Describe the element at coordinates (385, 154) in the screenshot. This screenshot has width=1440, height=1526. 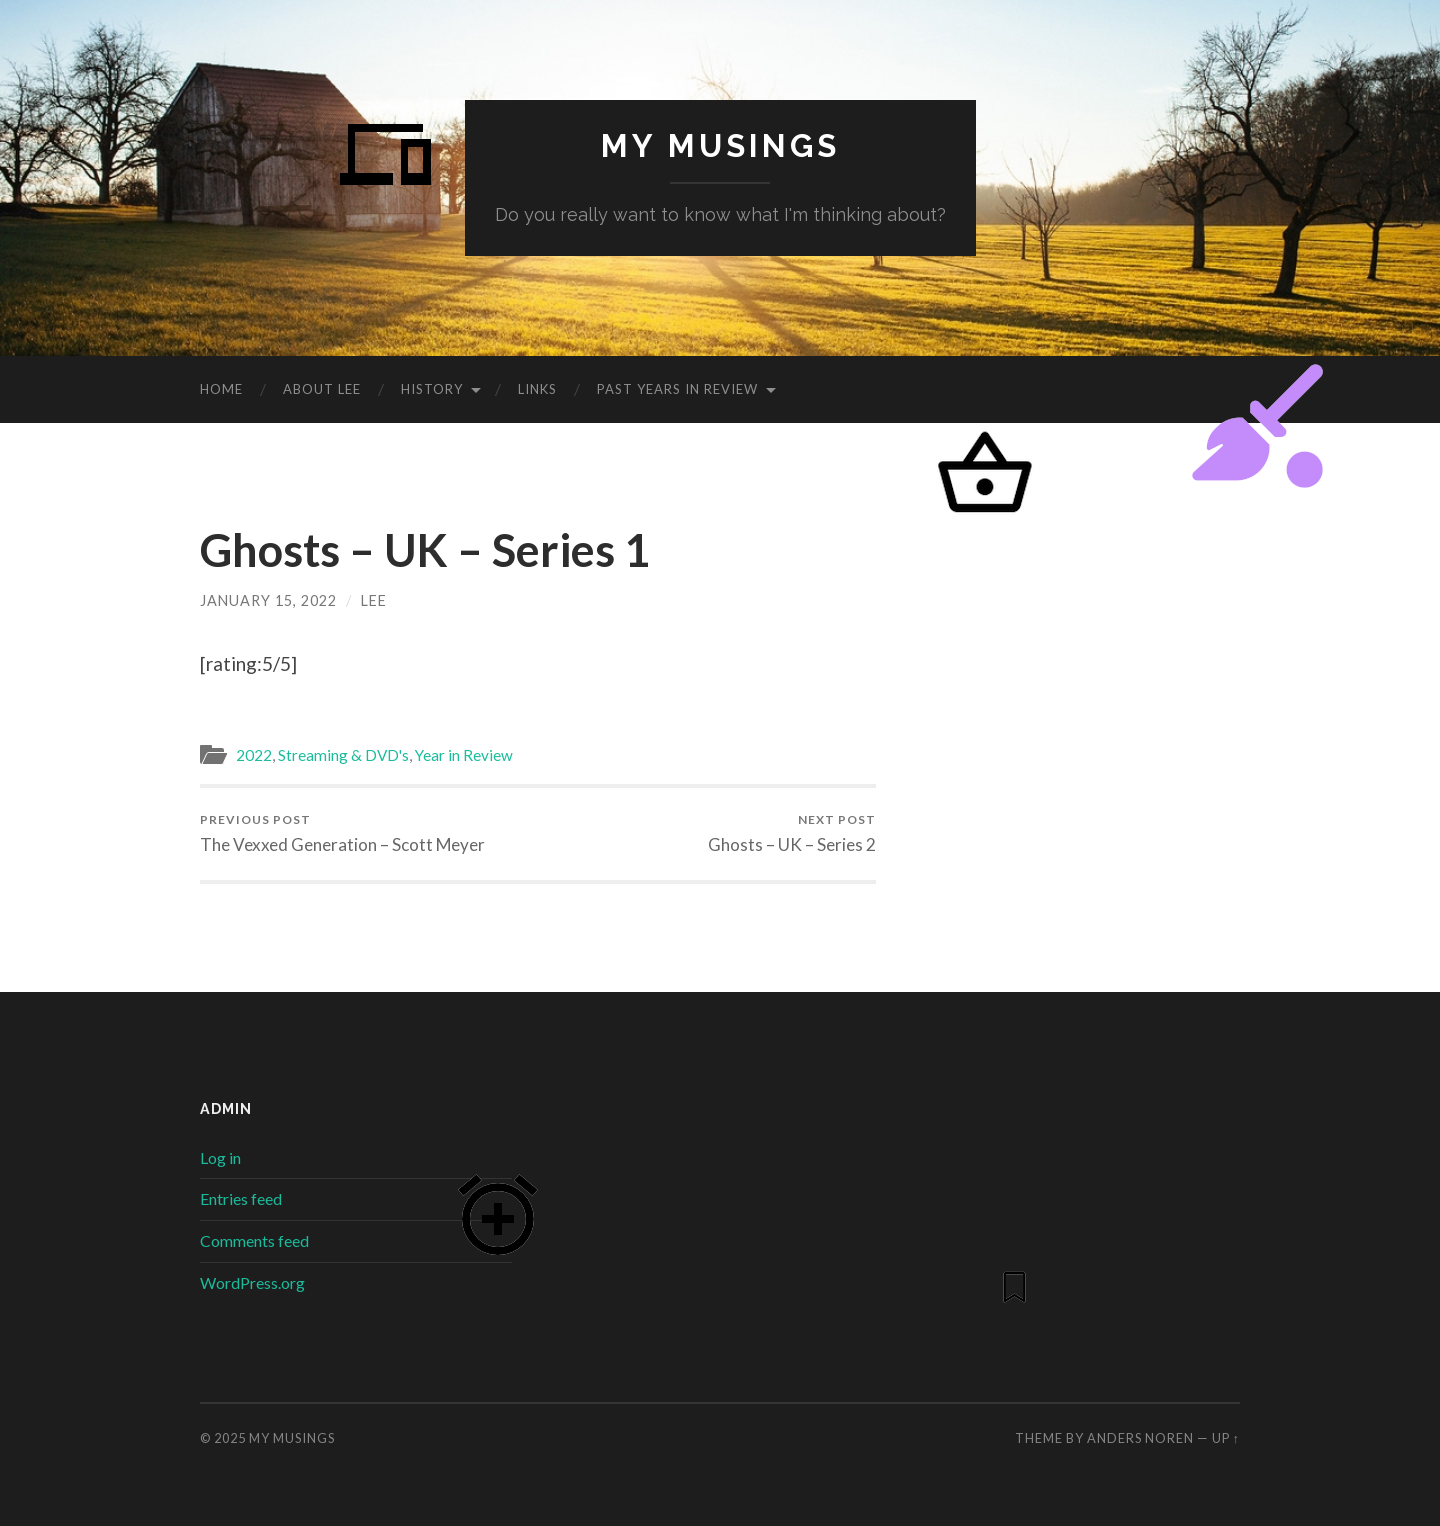
I see `view connected devices` at that location.